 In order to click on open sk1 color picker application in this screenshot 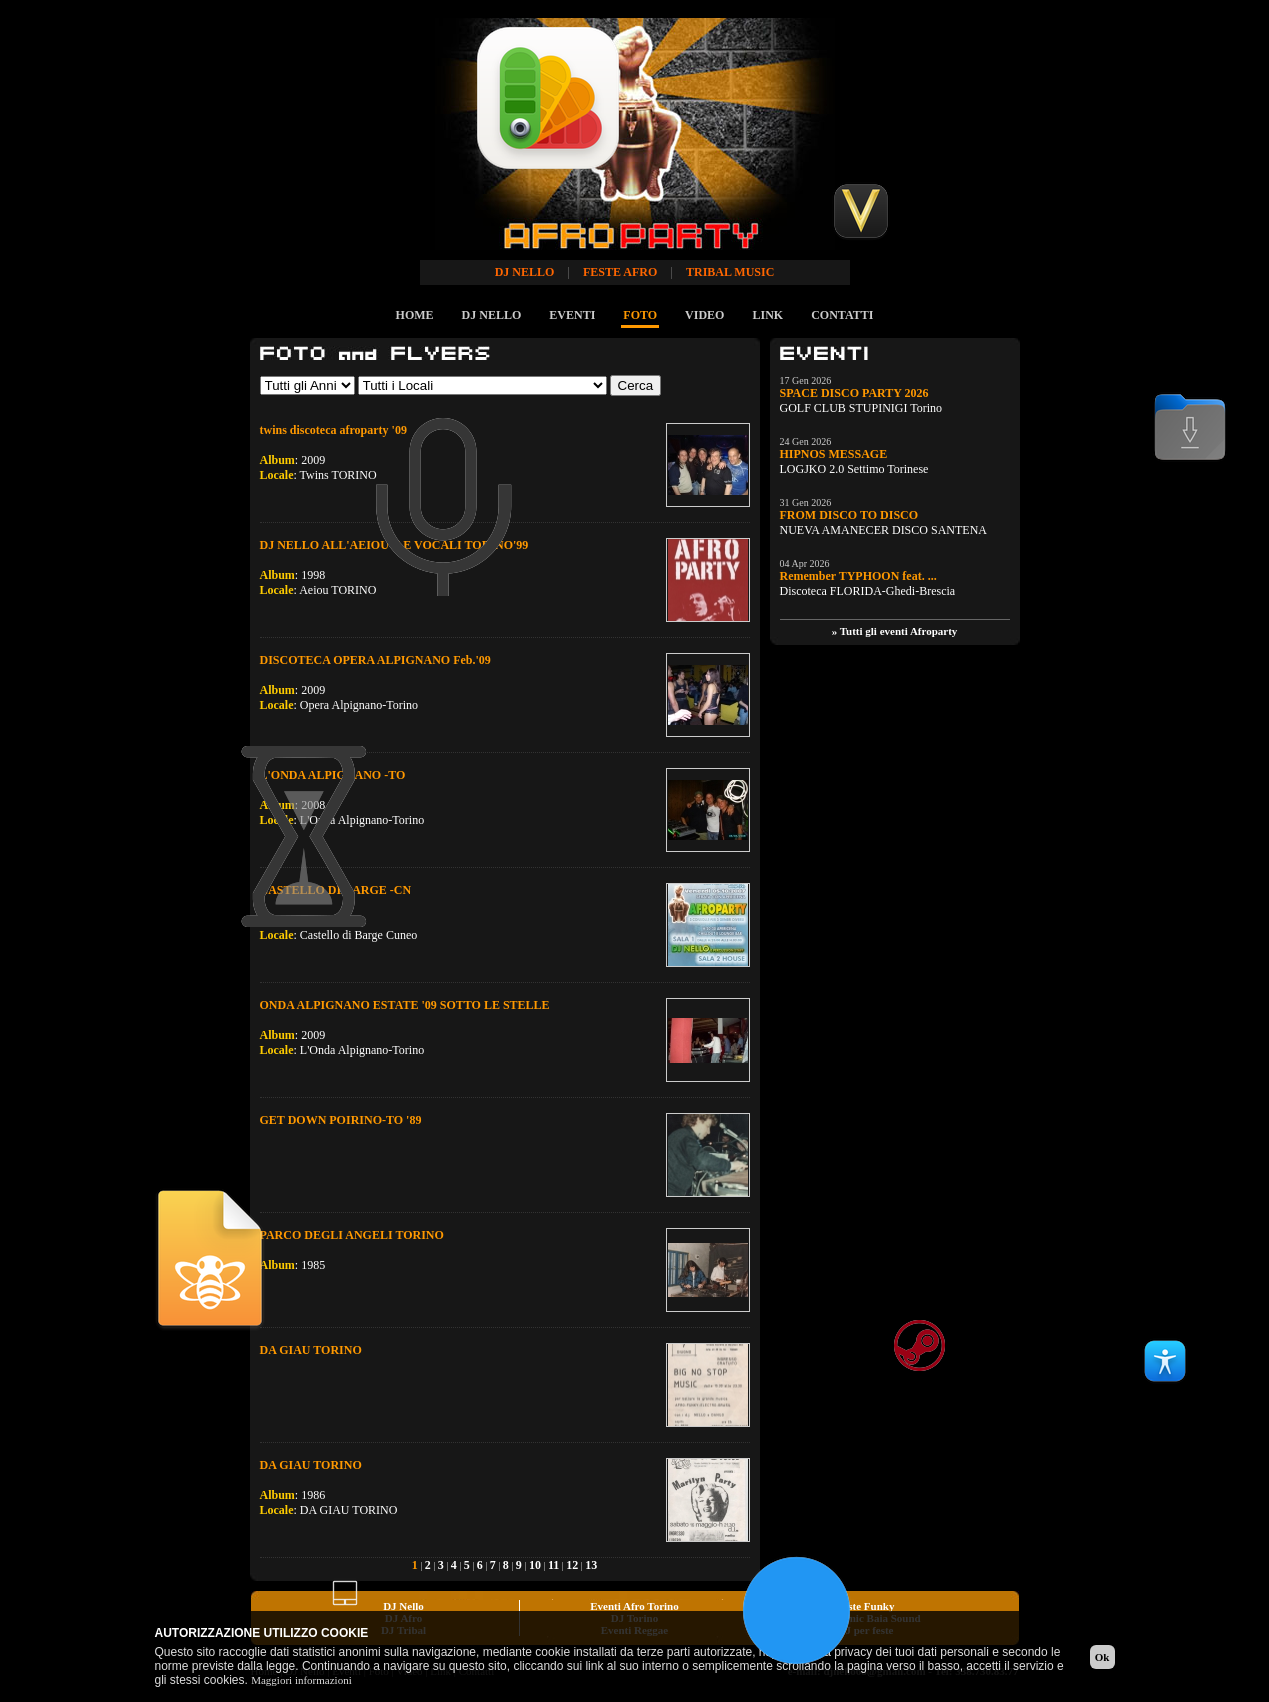, I will do `click(548, 98)`.